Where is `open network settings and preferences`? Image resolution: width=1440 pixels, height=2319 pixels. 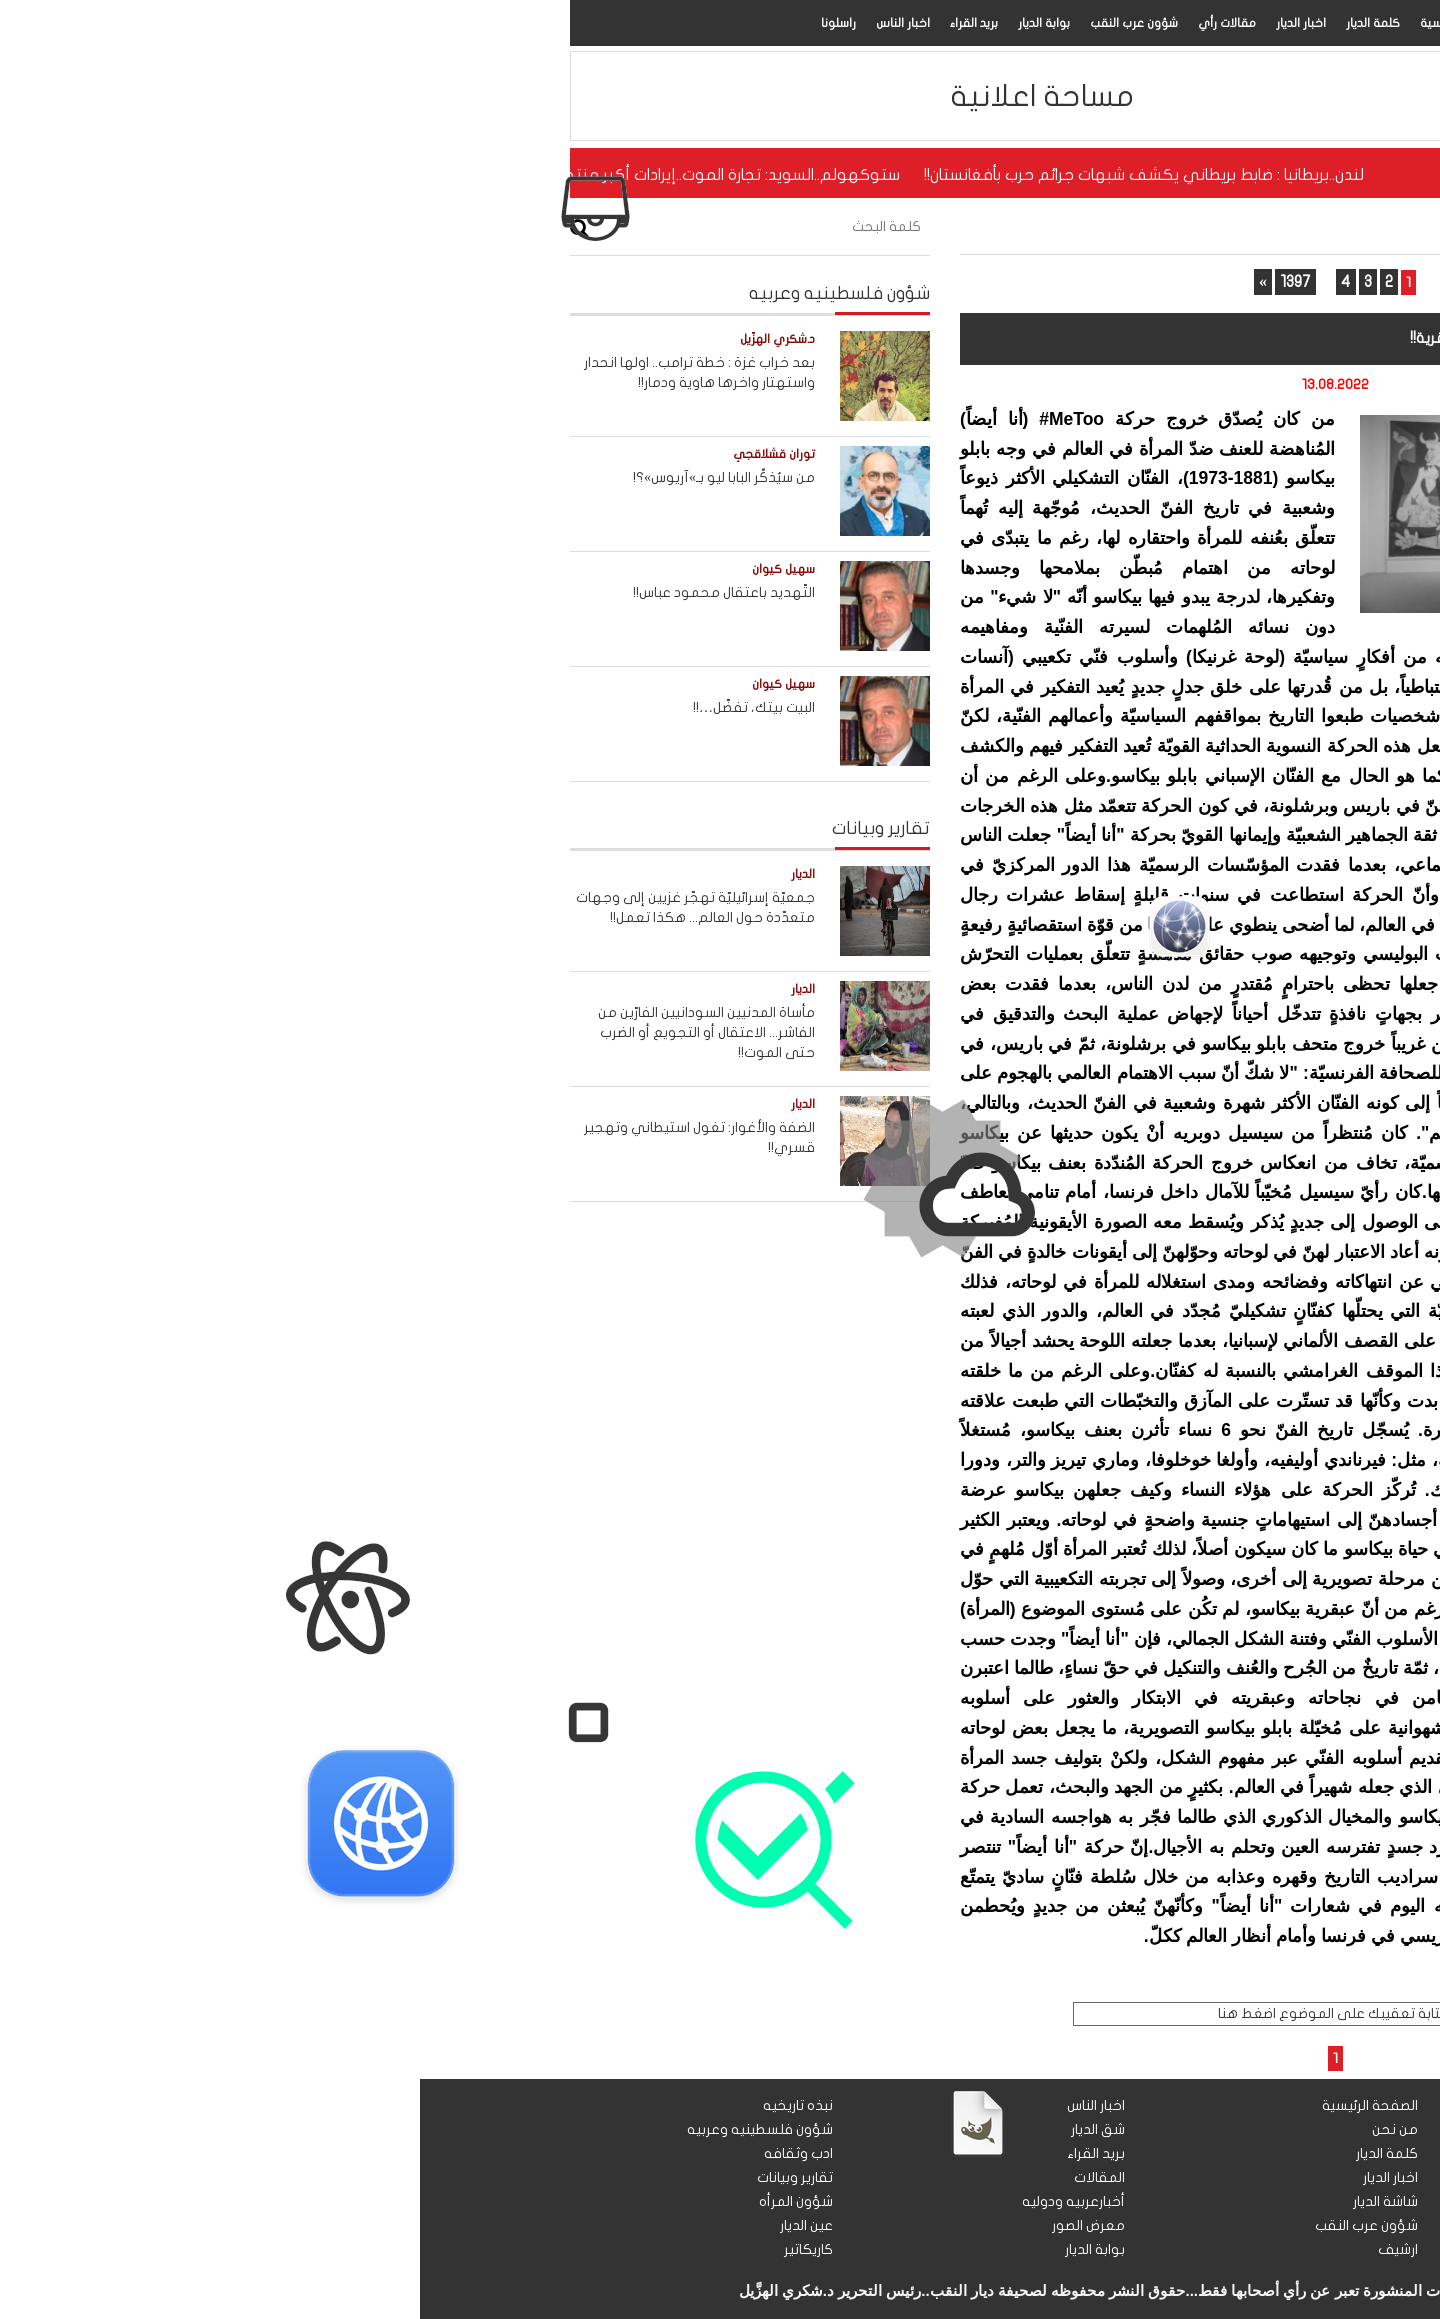 open network settings and preferences is located at coordinates (381, 1826).